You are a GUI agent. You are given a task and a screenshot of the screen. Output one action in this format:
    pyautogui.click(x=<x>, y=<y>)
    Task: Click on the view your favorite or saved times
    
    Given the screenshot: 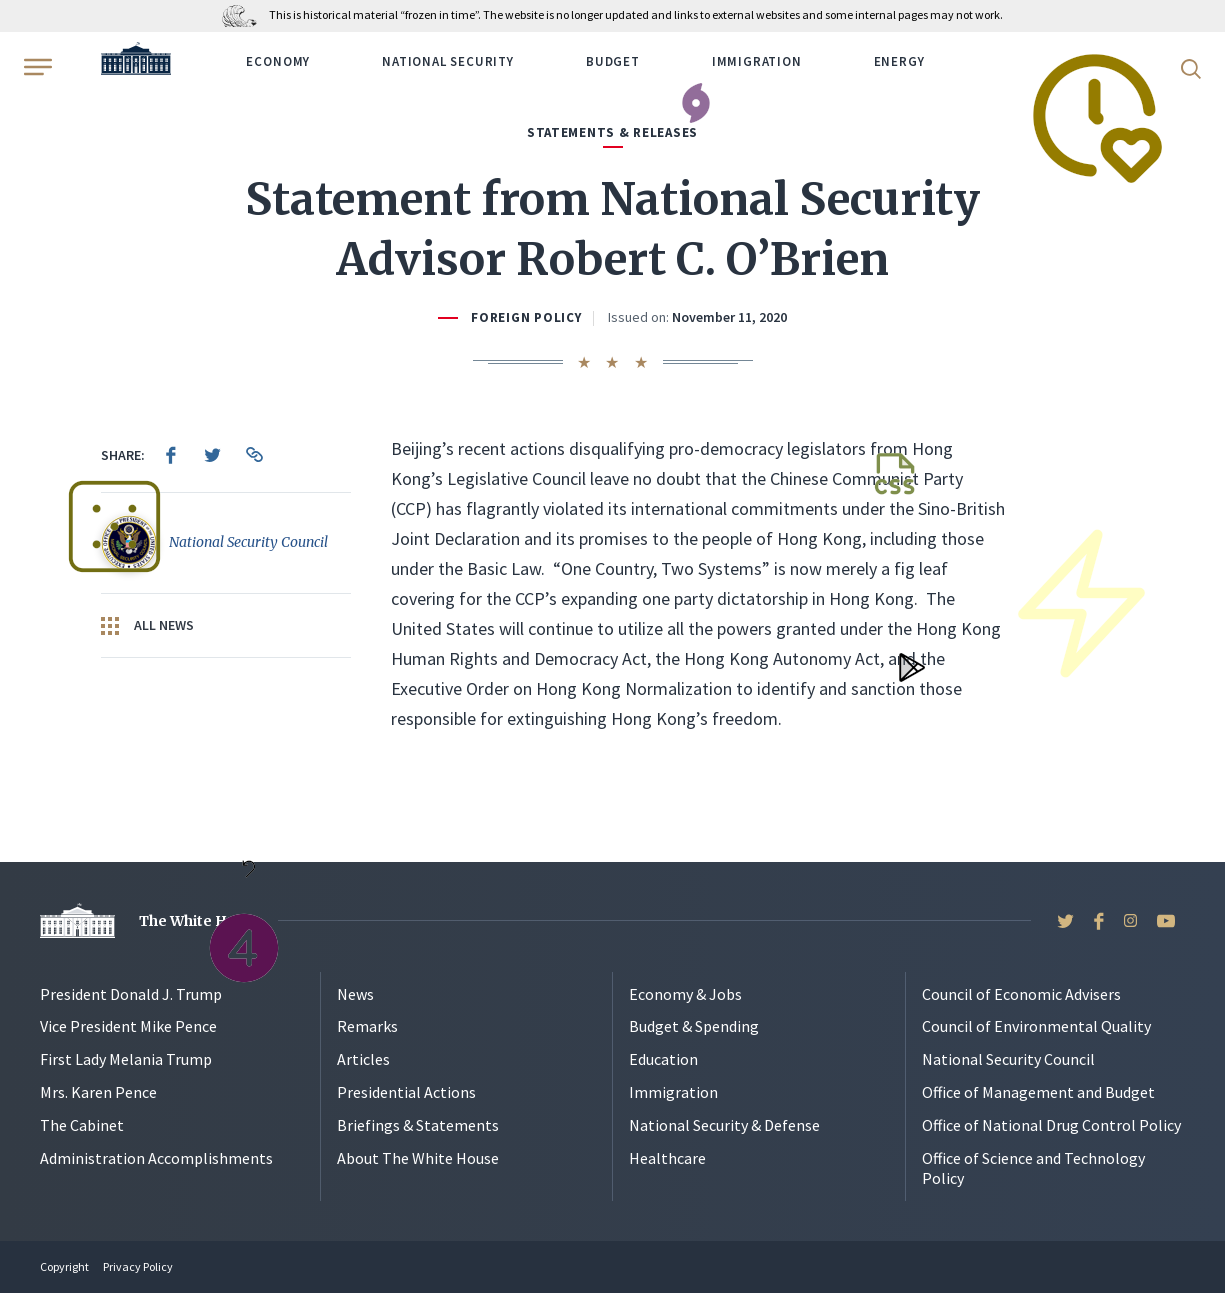 What is the action you would take?
    pyautogui.click(x=1094, y=115)
    